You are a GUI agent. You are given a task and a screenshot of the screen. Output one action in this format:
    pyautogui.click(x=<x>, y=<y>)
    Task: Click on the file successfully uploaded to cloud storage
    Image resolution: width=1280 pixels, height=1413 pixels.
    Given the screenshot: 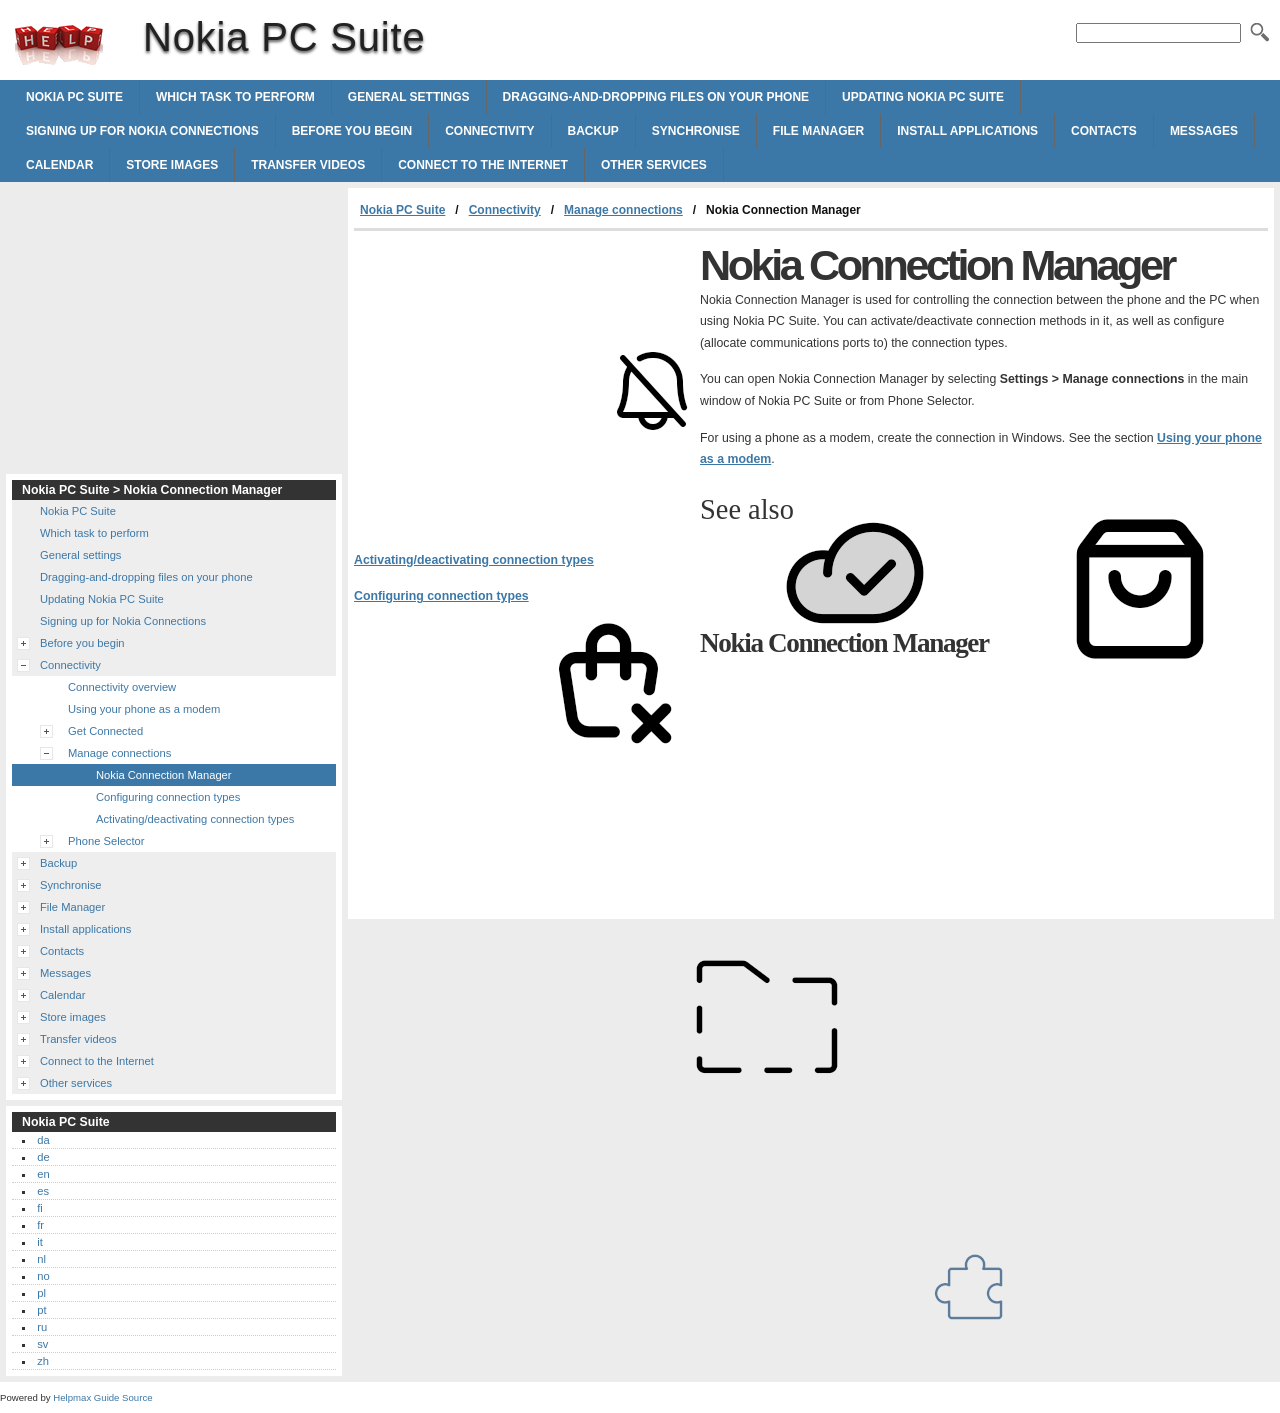 What is the action you would take?
    pyautogui.click(x=855, y=573)
    